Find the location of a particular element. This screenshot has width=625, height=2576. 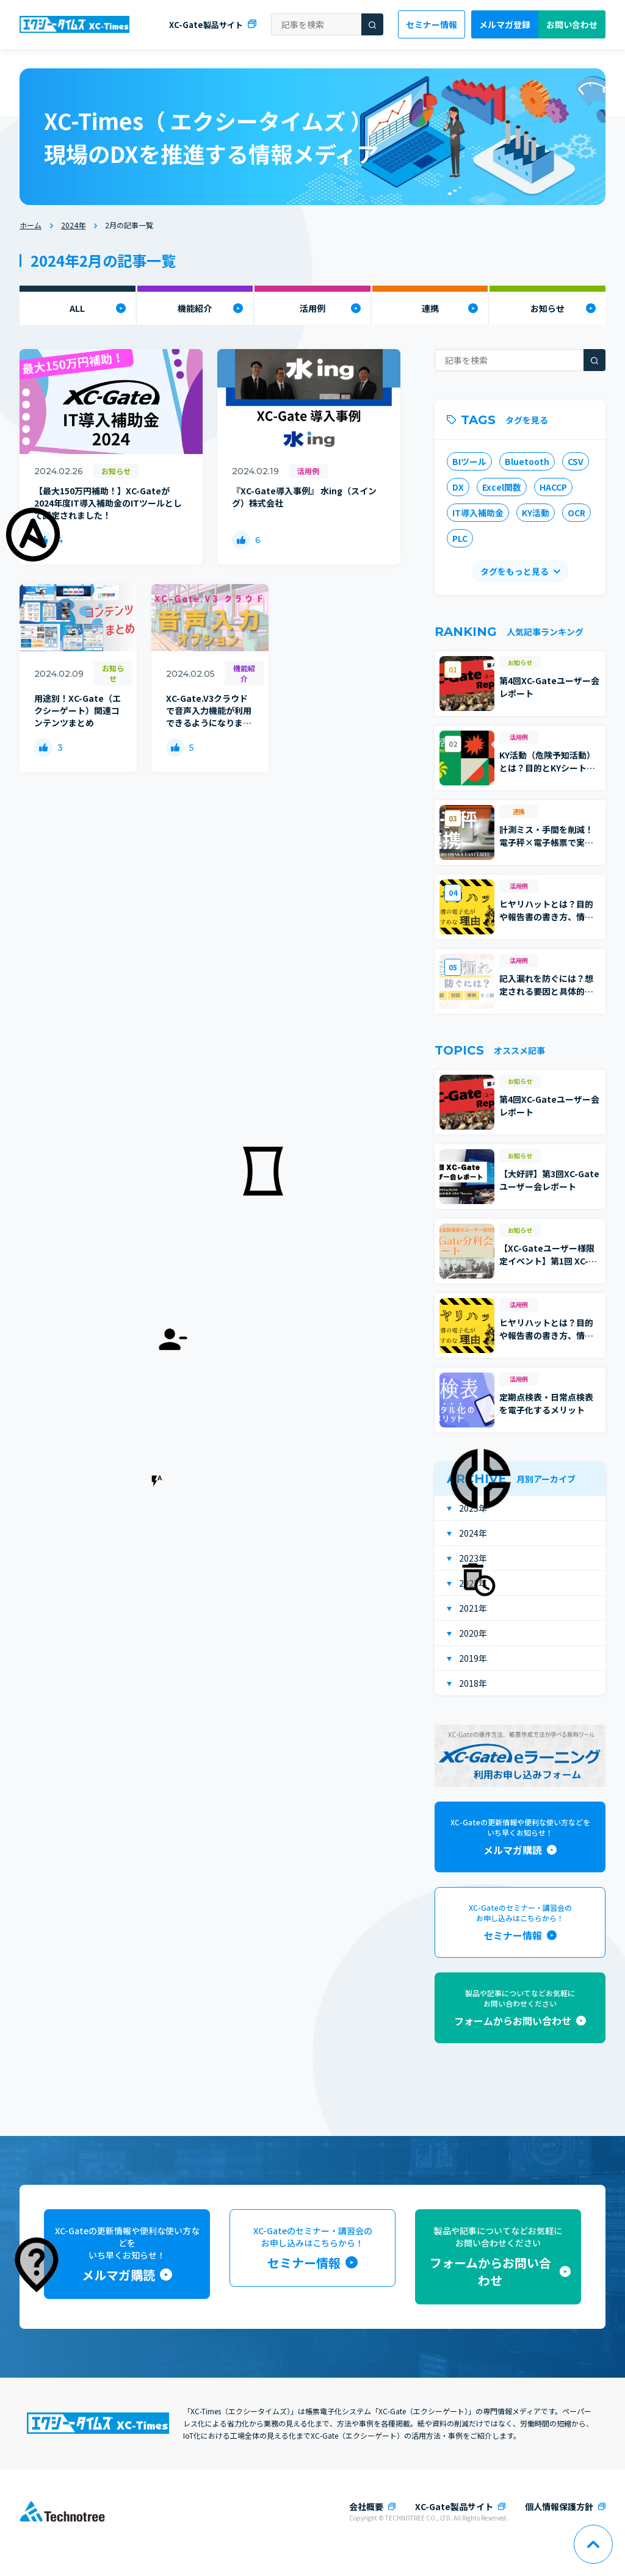

view analytics or statistics breakdown is located at coordinates (480, 1479).